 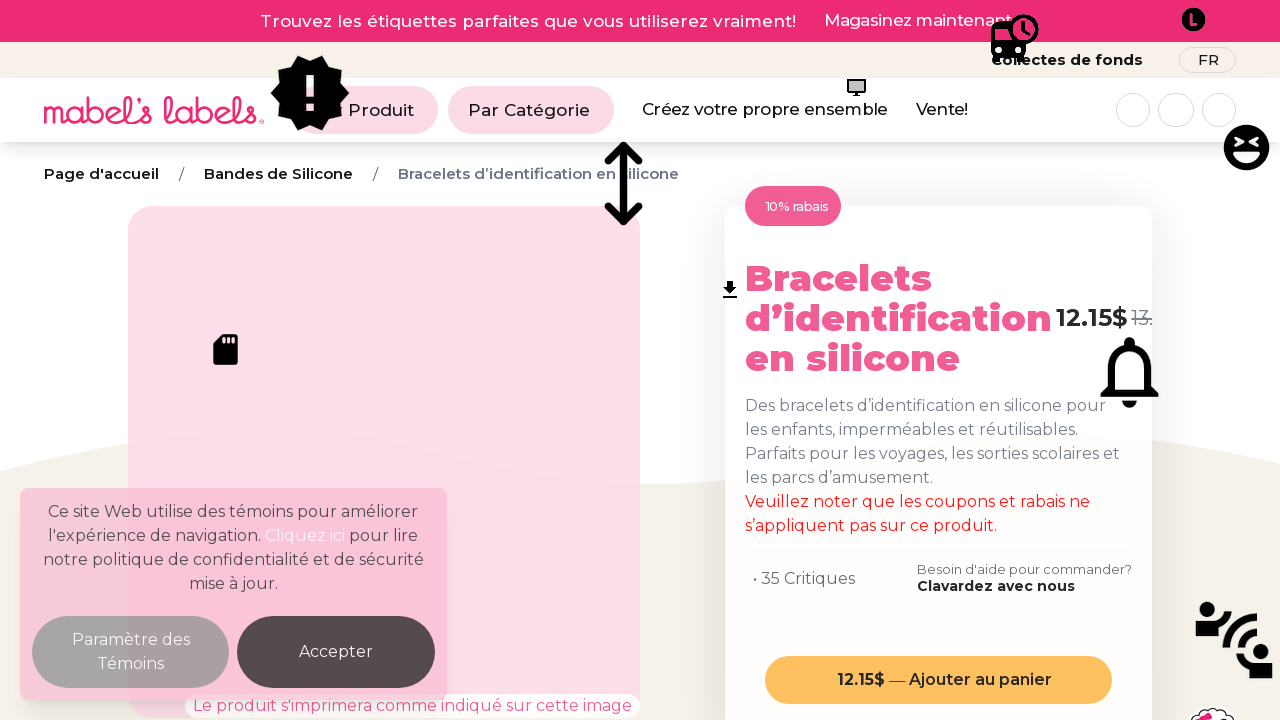 What do you see at coordinates (623, 183) in the screenshot?
I see `resize element vertically` at bounding box center [623, 183].